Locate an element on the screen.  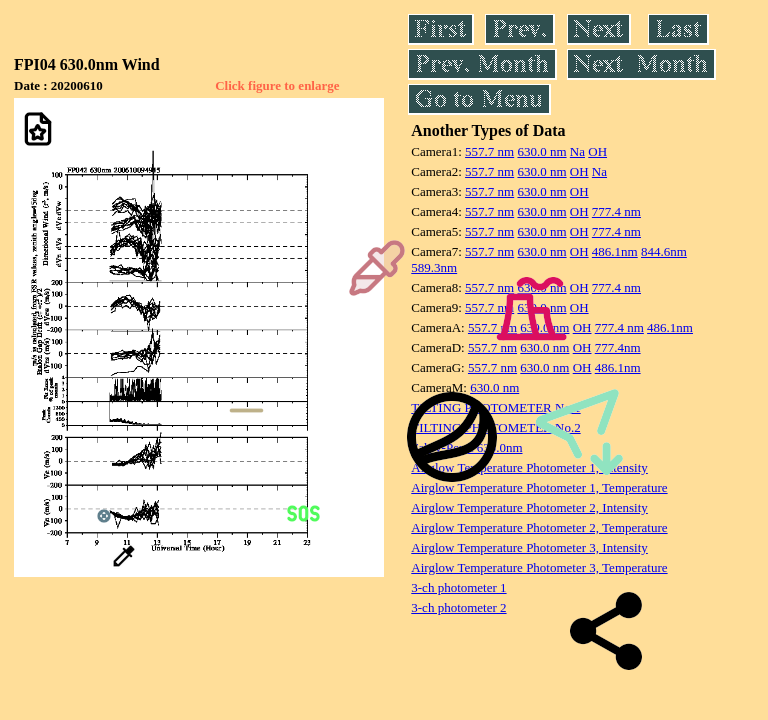
remove an item from a list or cart is located at coordinates (246, 410).